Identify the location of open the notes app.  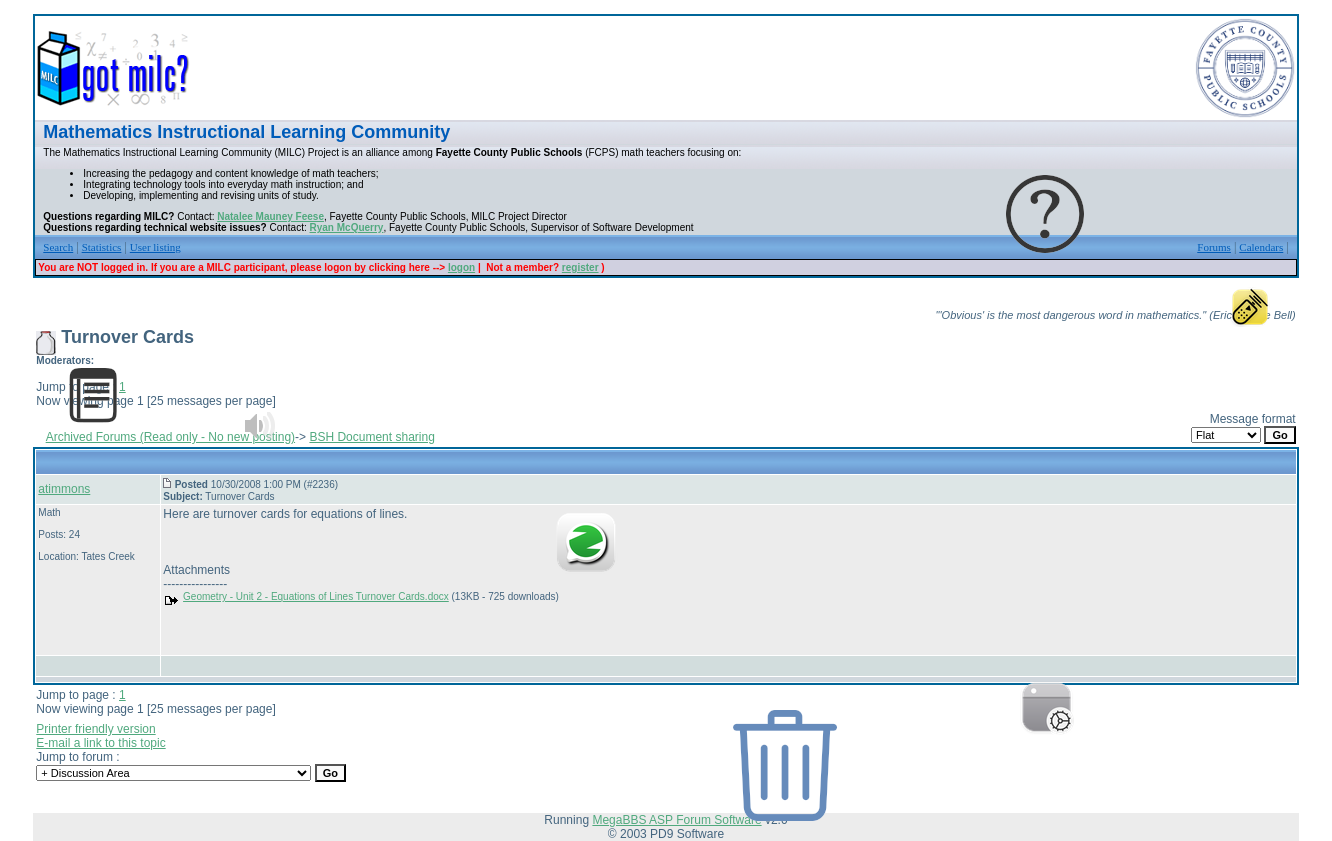
(95, 397).